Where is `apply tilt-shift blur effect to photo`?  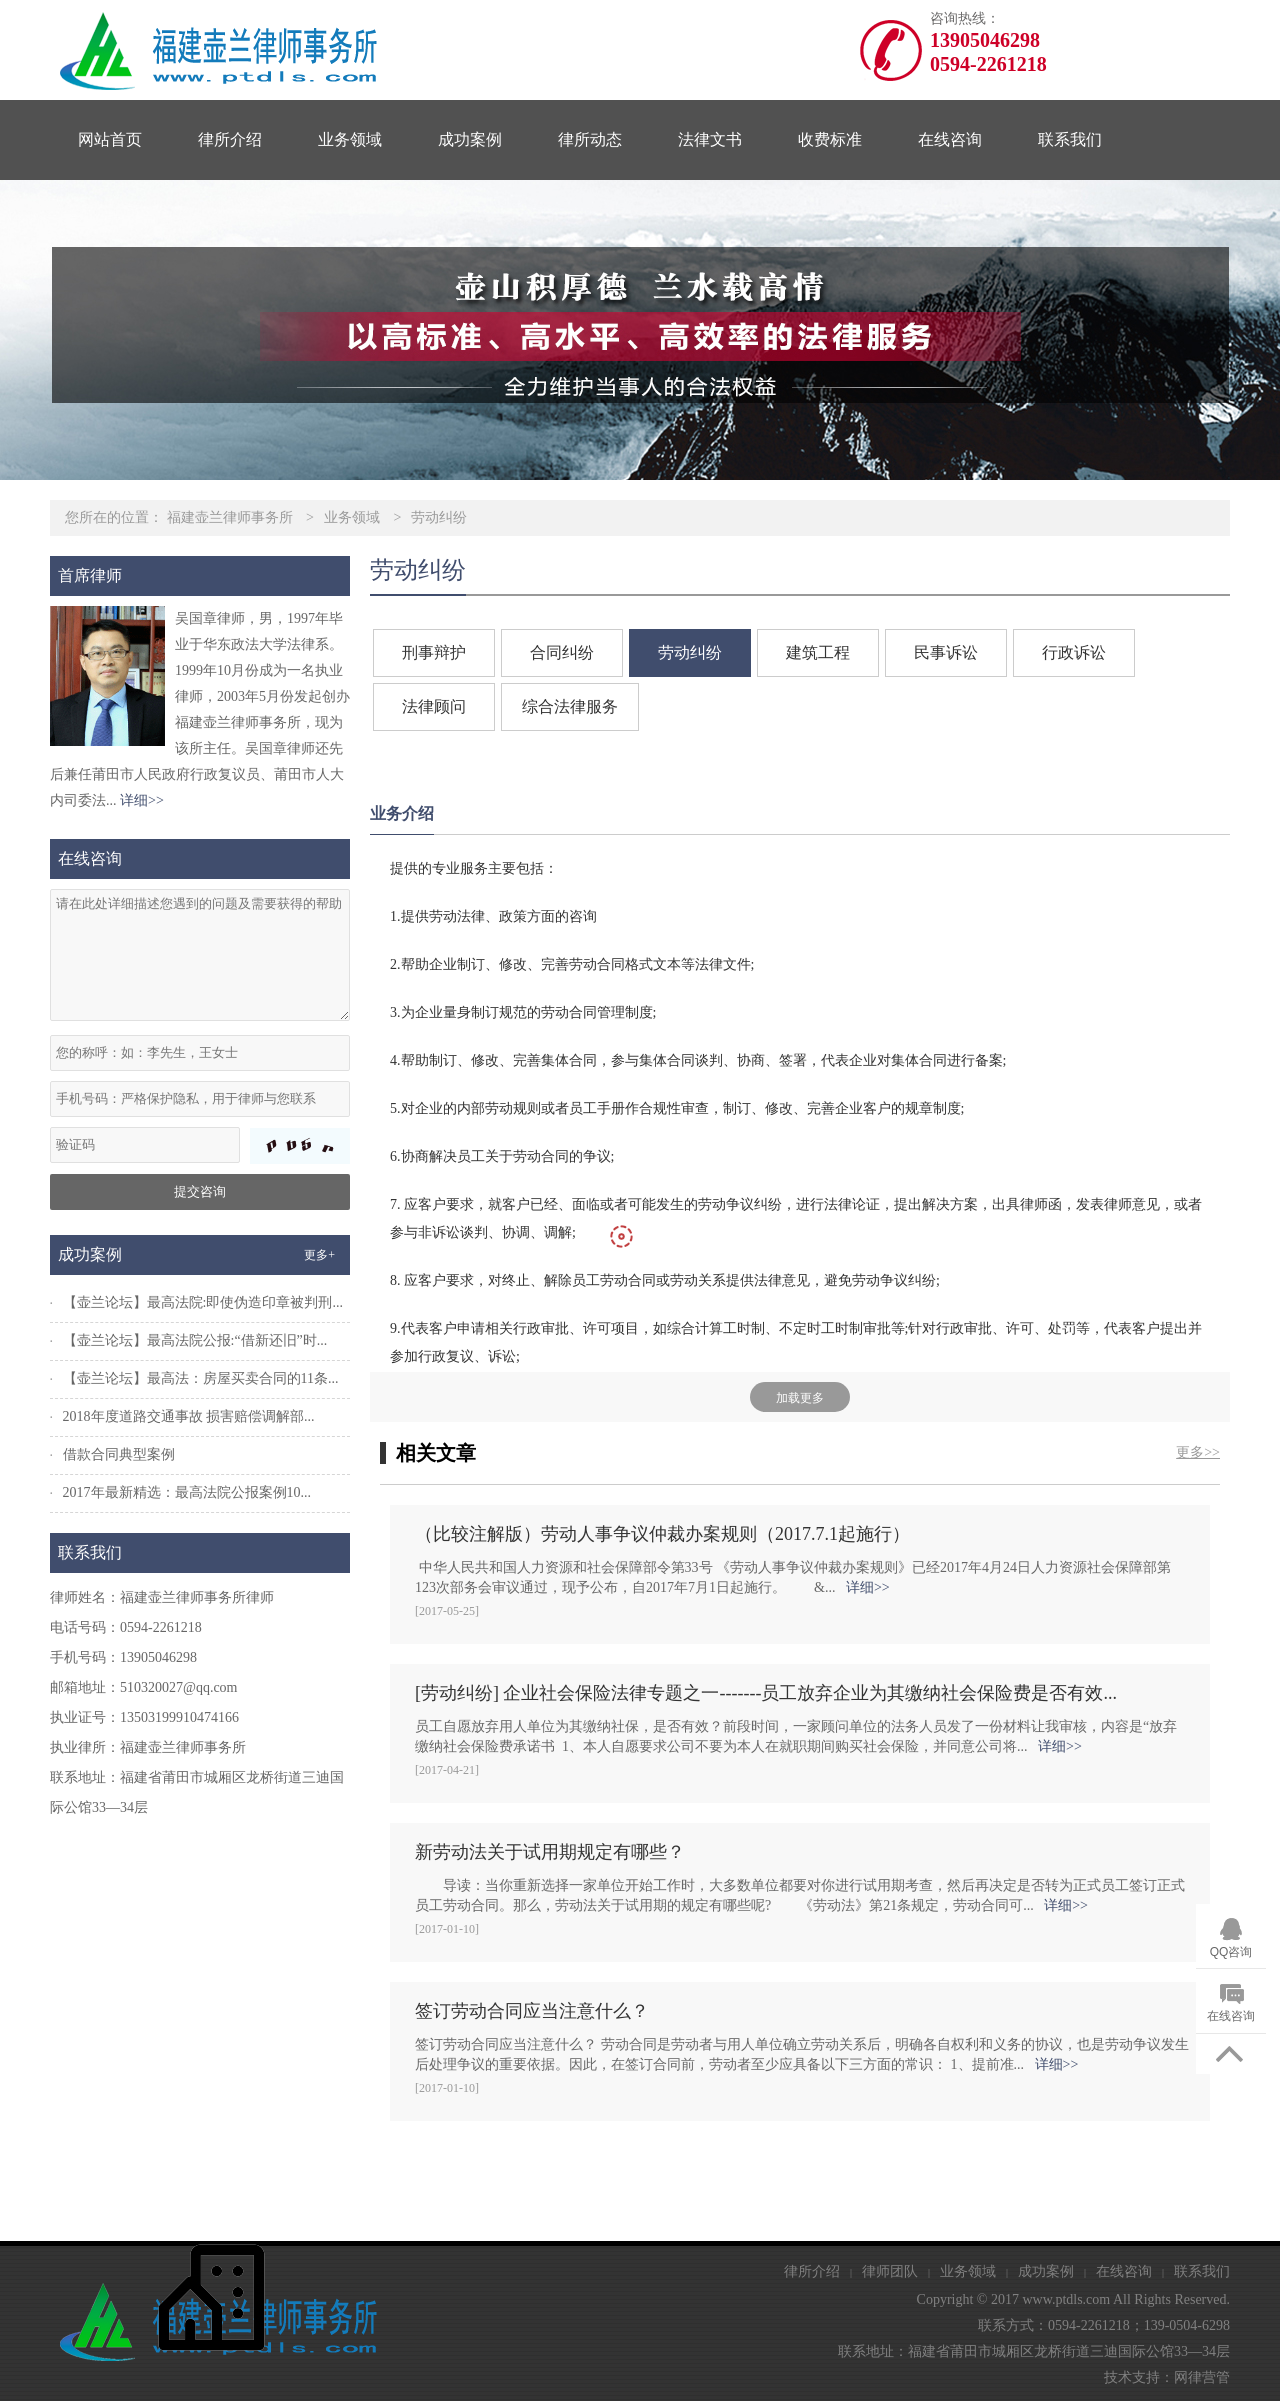
apply tilt-shift blur effect to photo is located at coordinates (621, 1236).